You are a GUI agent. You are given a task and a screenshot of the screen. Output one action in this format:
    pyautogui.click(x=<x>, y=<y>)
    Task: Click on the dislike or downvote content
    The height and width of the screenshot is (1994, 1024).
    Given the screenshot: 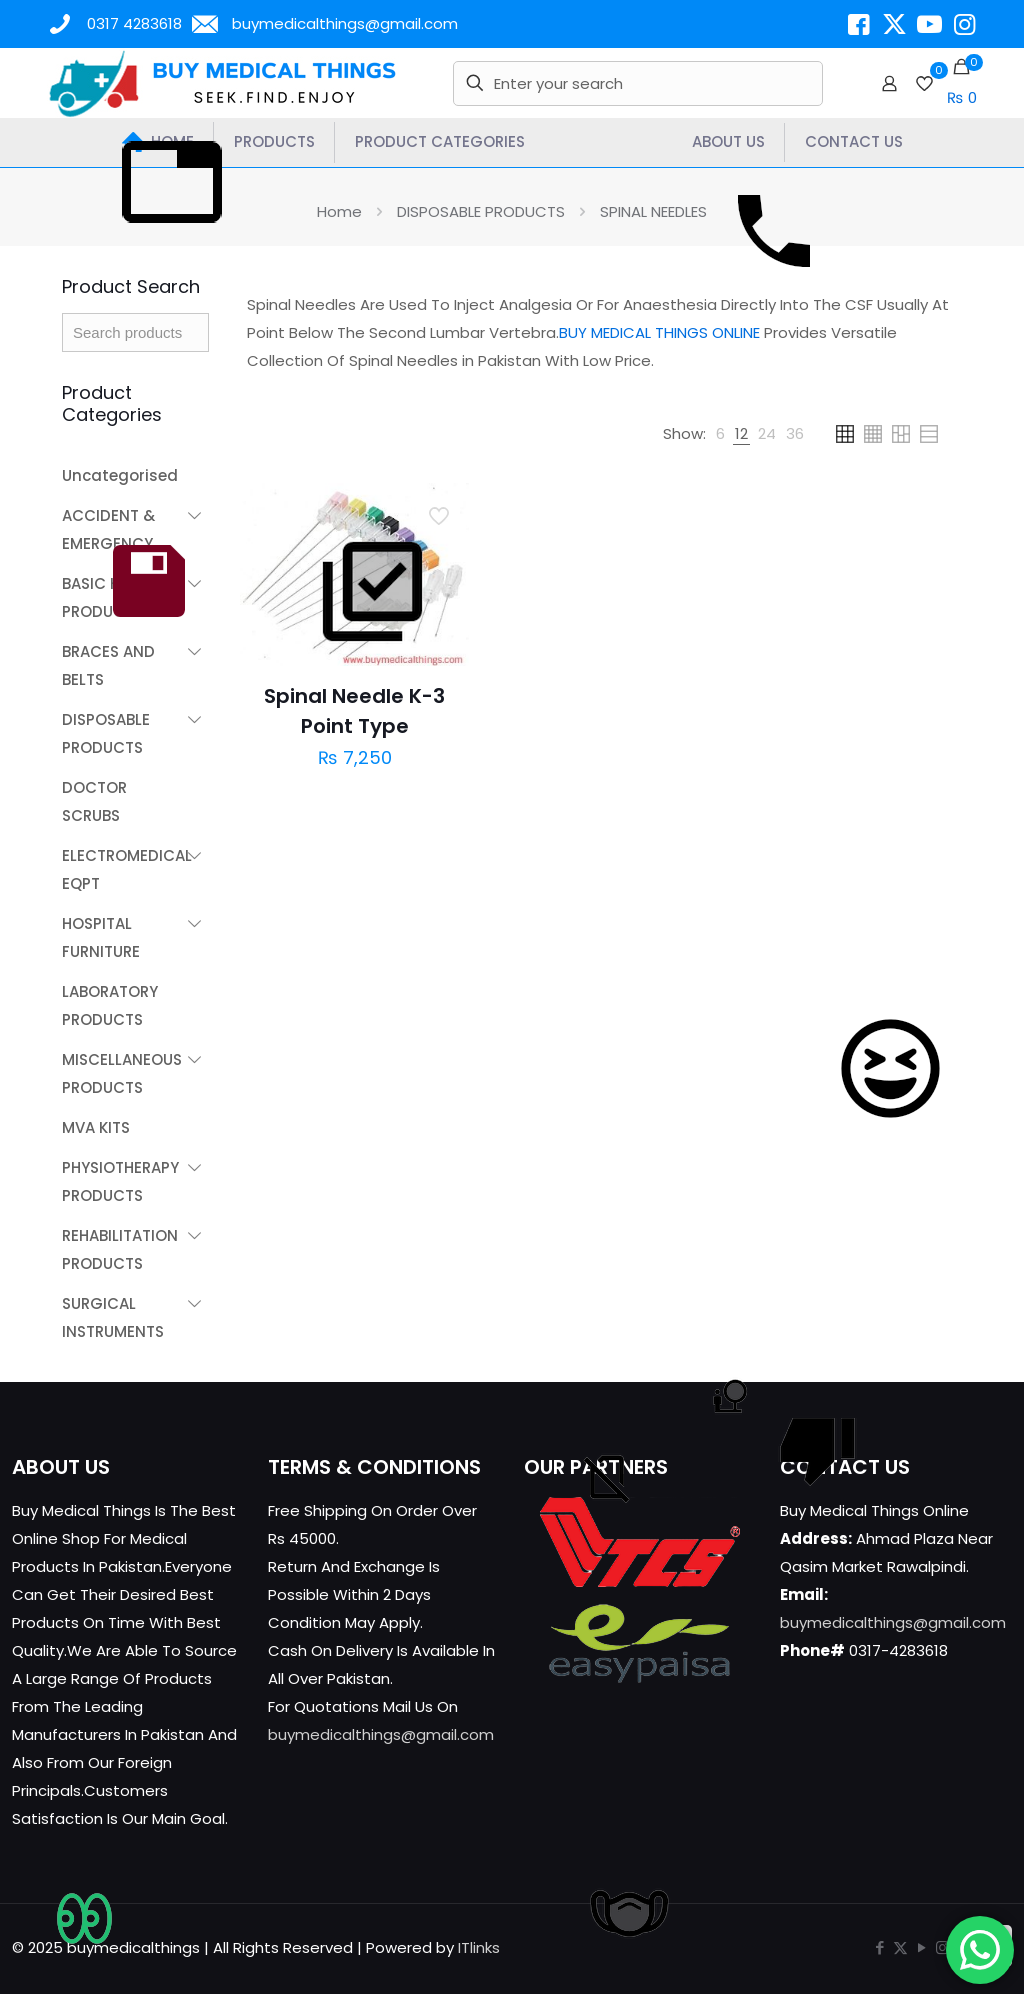 What is the action you would take?
    pyautogui.click(x=817, y=1448)
    